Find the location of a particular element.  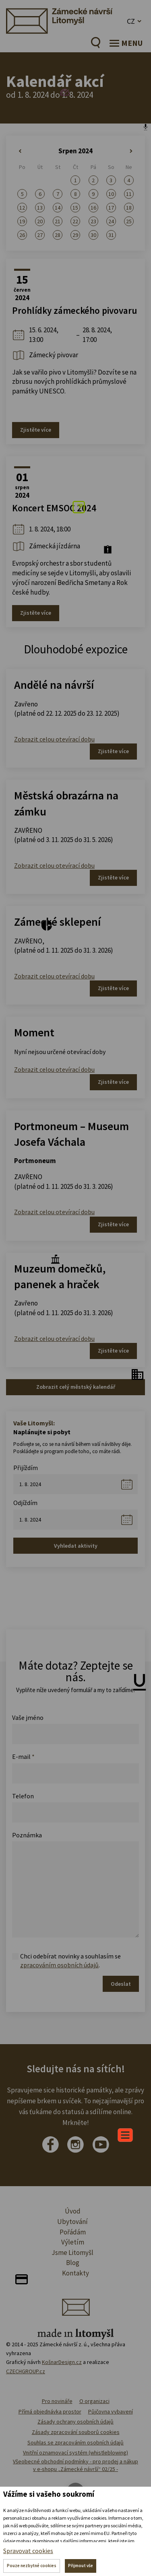

view government or civic locations is located at coordinates (55, 1259).